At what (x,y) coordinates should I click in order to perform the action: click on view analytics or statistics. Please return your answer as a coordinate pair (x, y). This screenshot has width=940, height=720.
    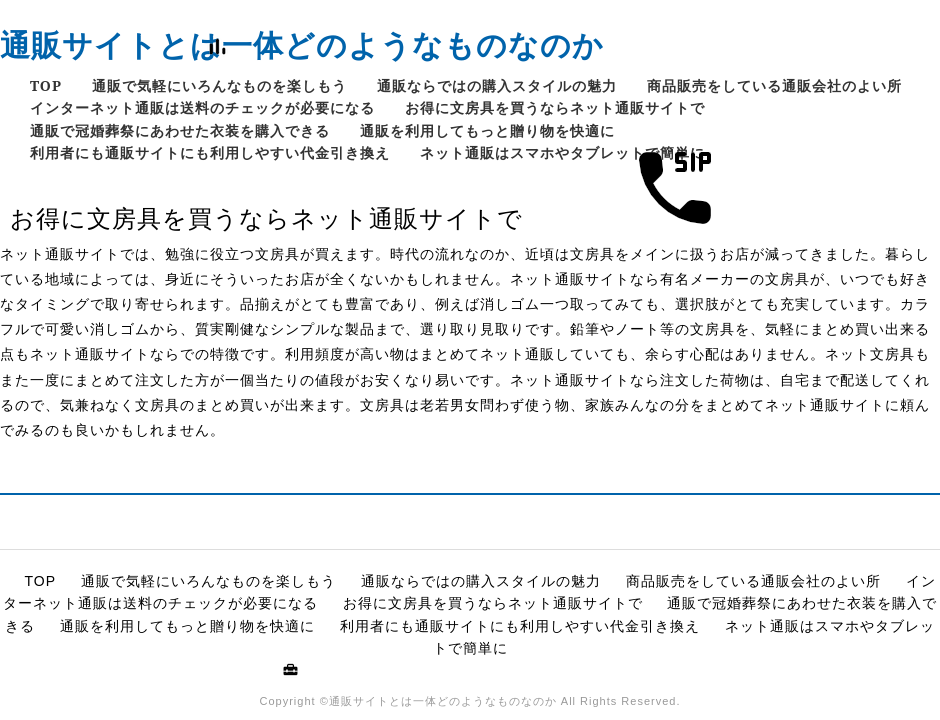
    Looking at the image, I should click on (217, 46).